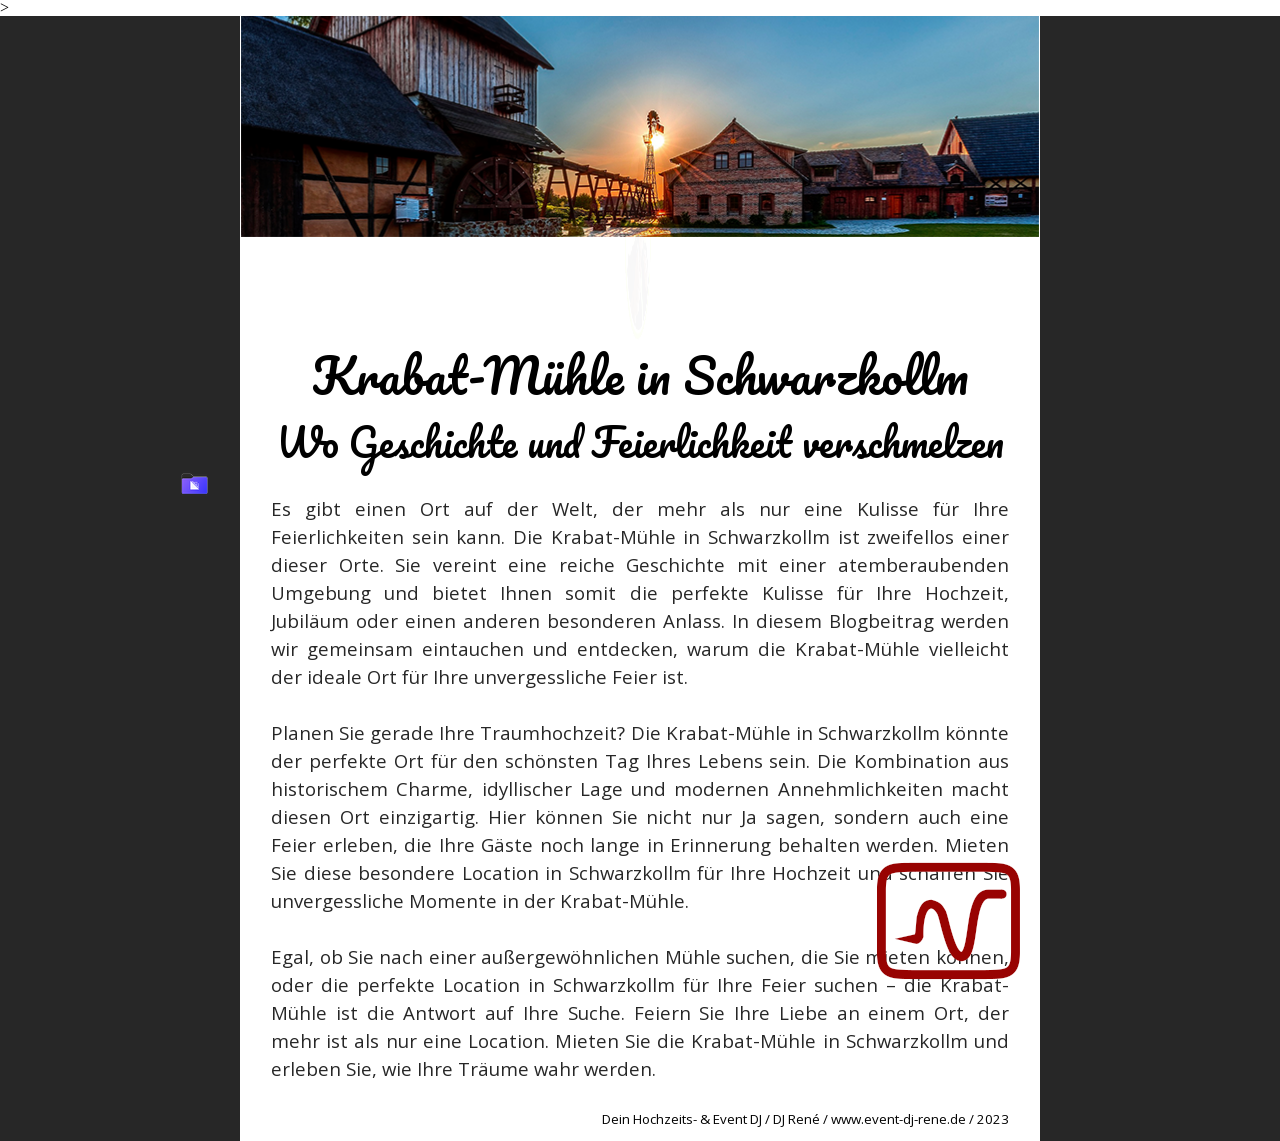 The height and width of the screenshot is (1141, 1280). Describe the element at coordinates (194, 484) in the screenshot. I see `open folder containing Adobe Media Encoder files` at that location.